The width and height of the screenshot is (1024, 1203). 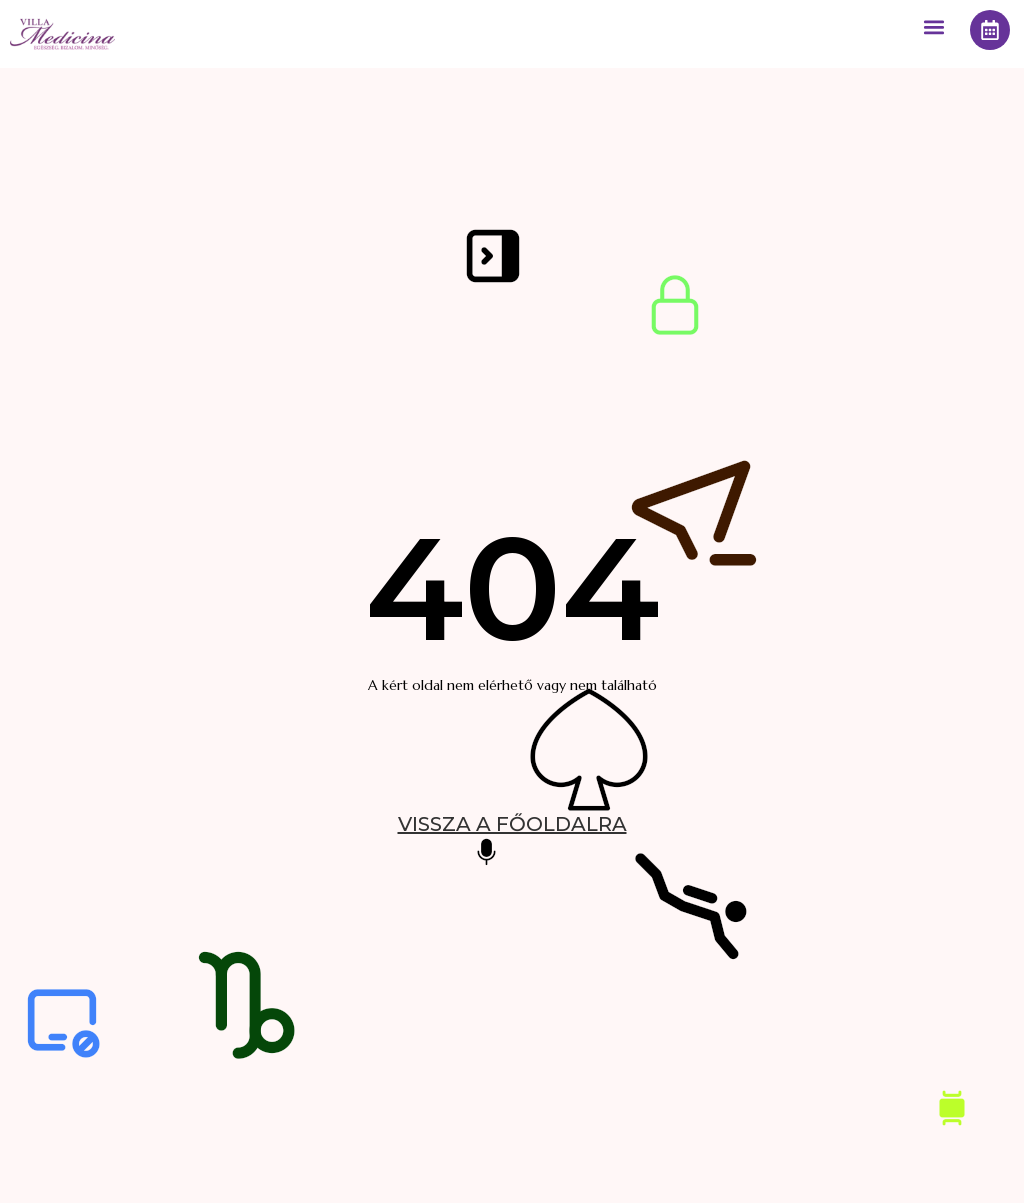 I want to click on collapse the right sidebar panel, so click(x=493, y=256).